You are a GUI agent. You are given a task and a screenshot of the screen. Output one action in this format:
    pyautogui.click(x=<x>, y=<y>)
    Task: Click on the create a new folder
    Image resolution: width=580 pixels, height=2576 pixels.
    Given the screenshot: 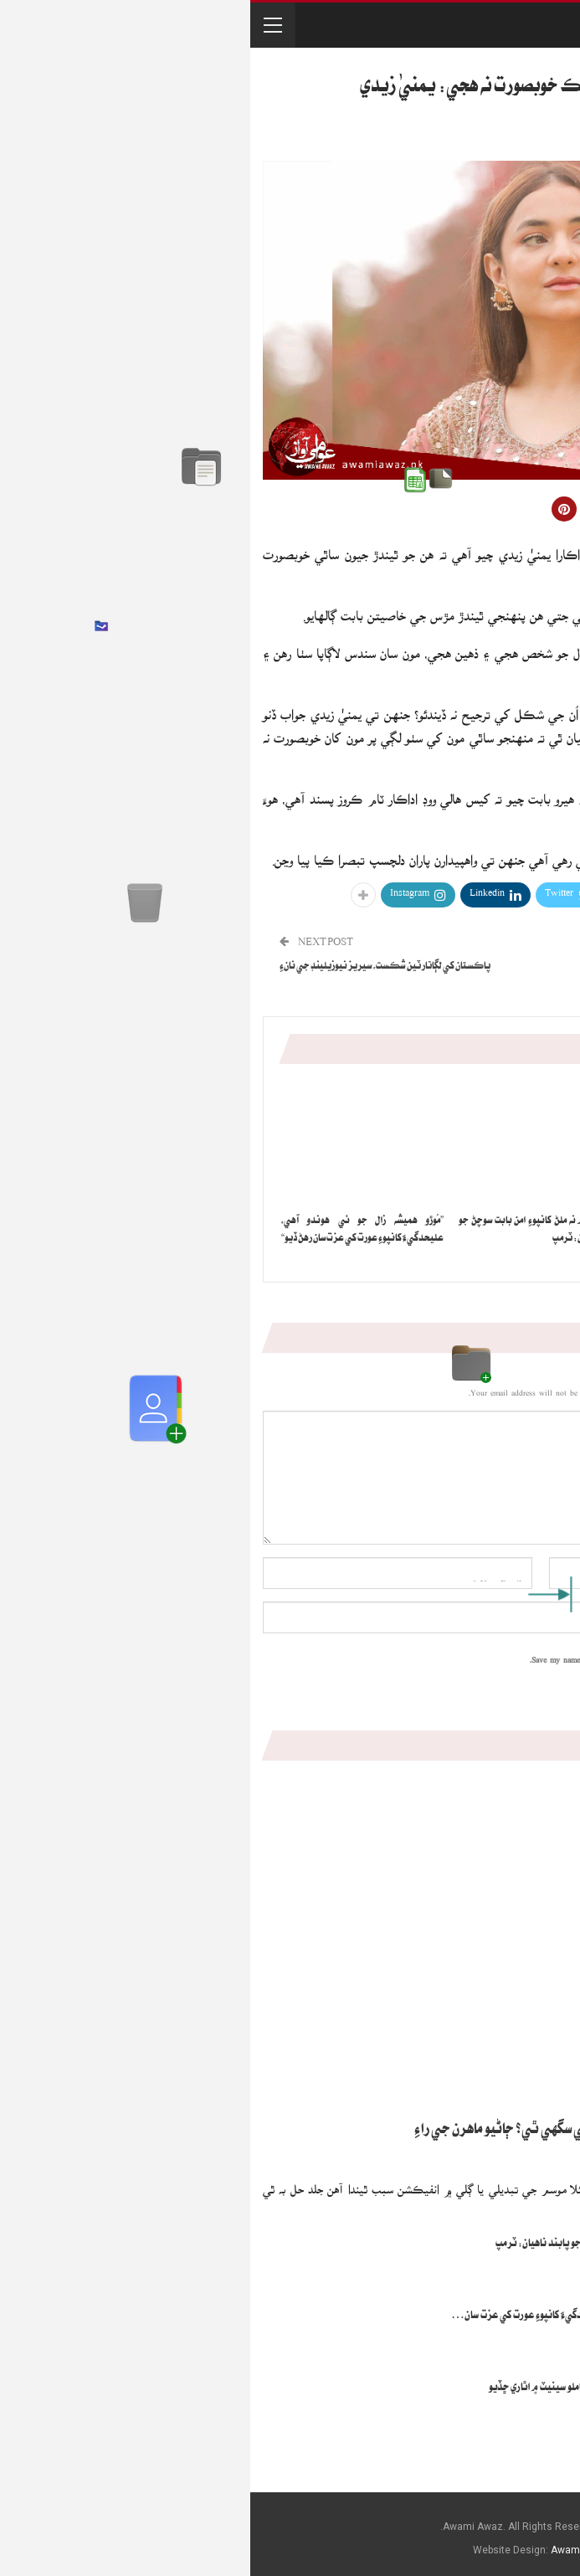 What is the action you would take?
    pyautogui.click(x=471, y=1363)
    